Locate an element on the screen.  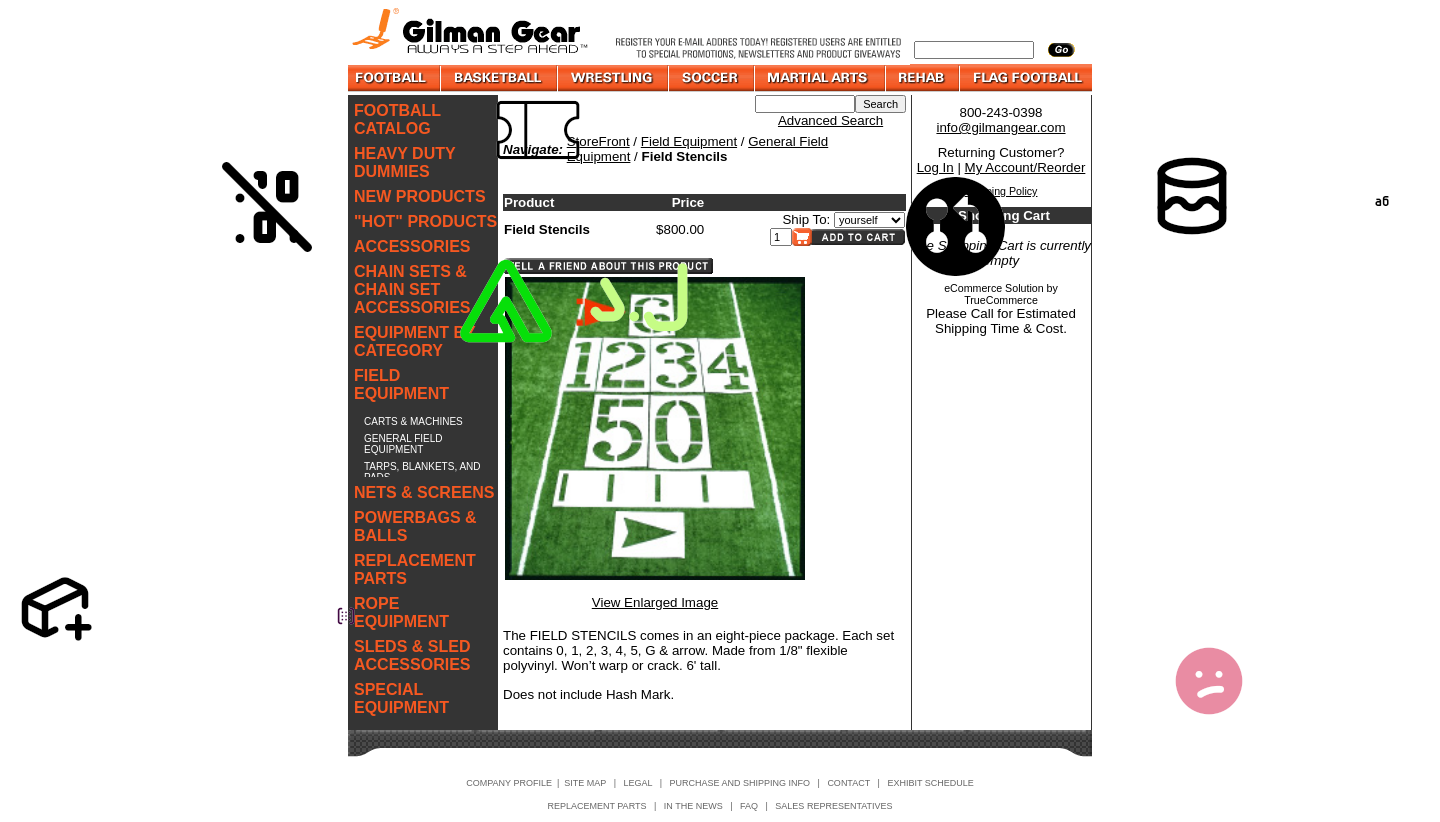
Adobe brand logo is located at coordinates (506, 301).